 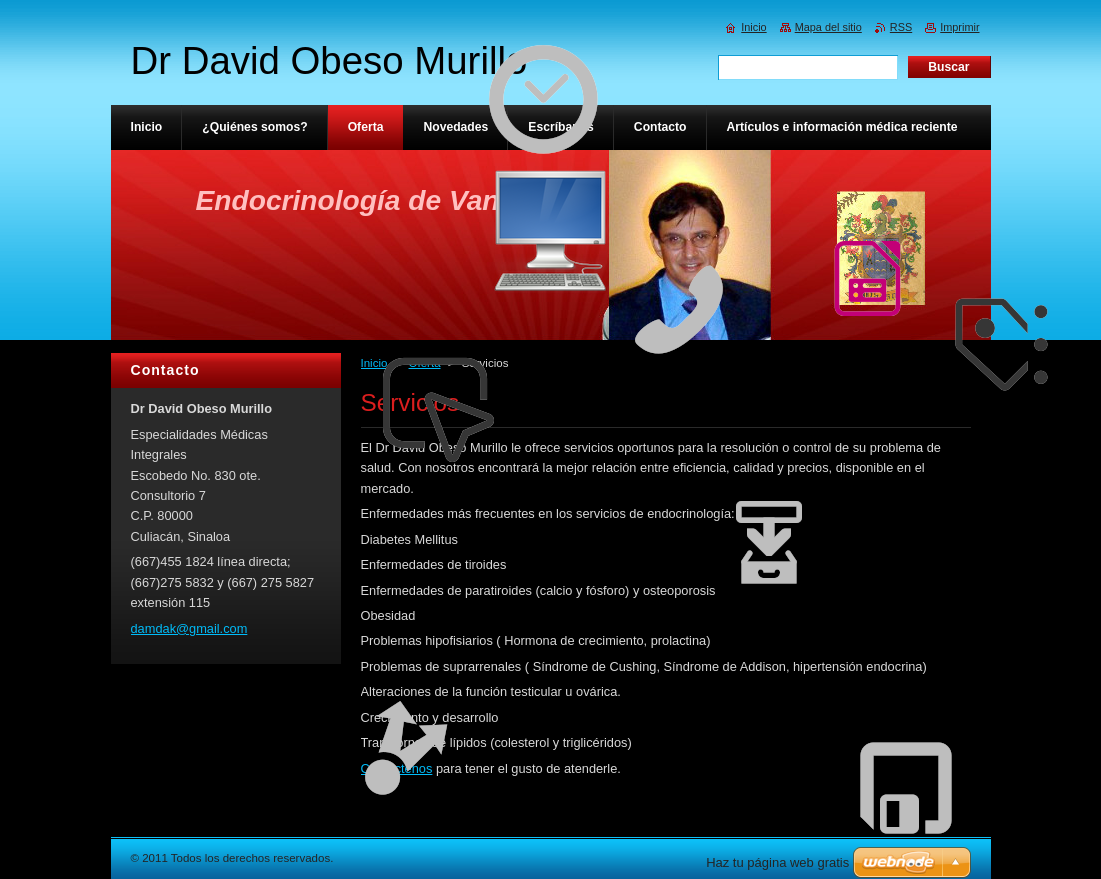 I want to click on share or send content to another app or device, so click(x=412, y=748).